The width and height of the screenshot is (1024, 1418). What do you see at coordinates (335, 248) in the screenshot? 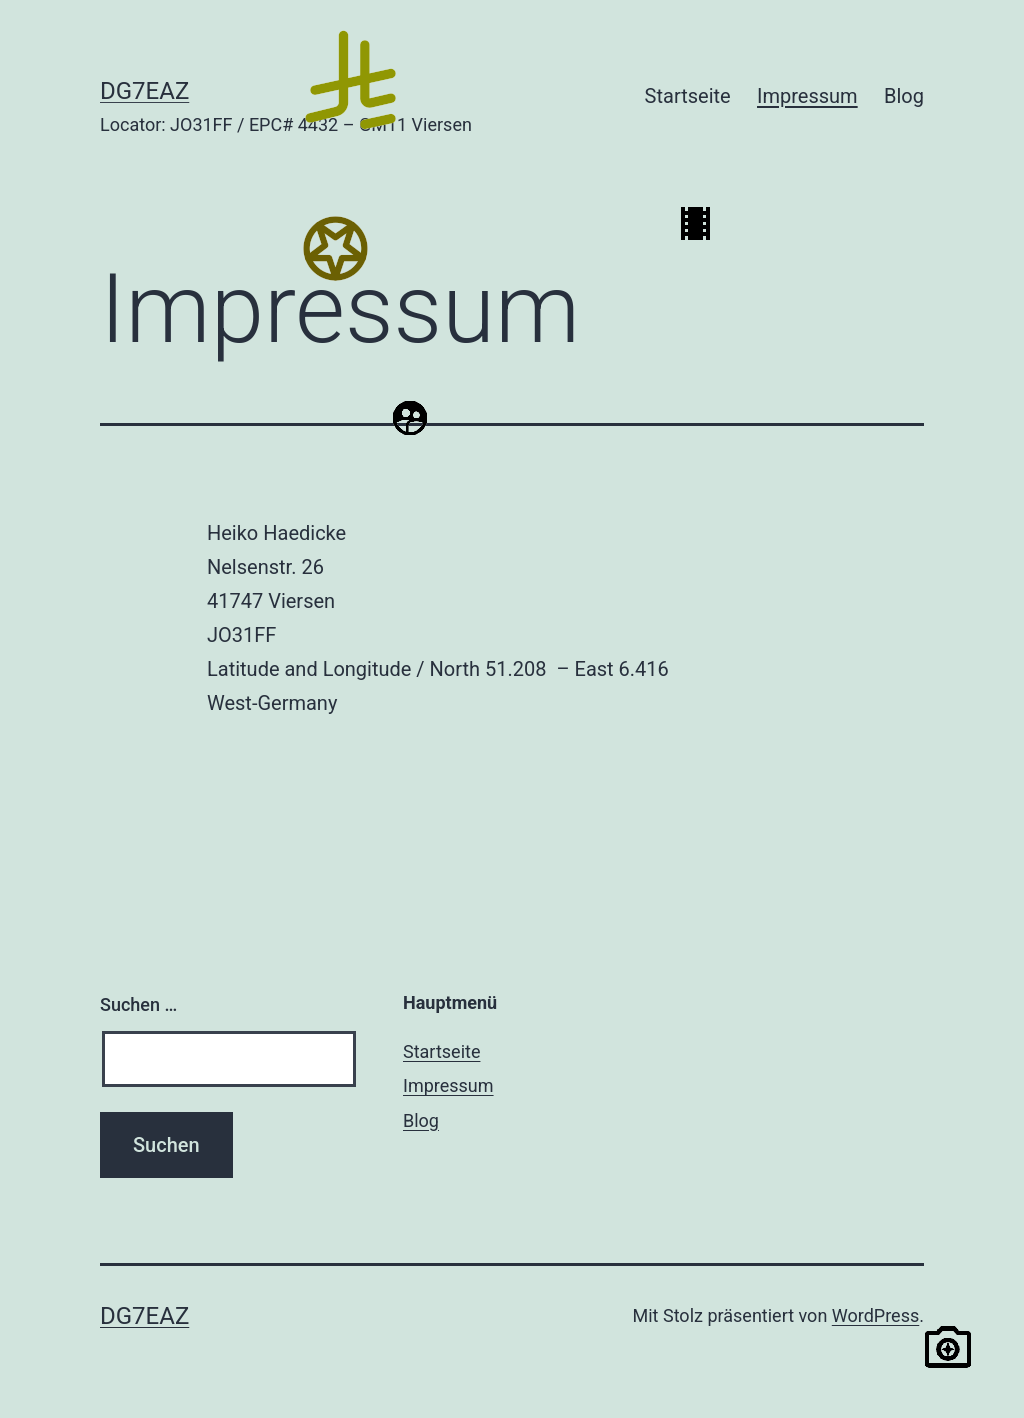
I see `access occult or mystical themed content` at bounding box center [335, 248].